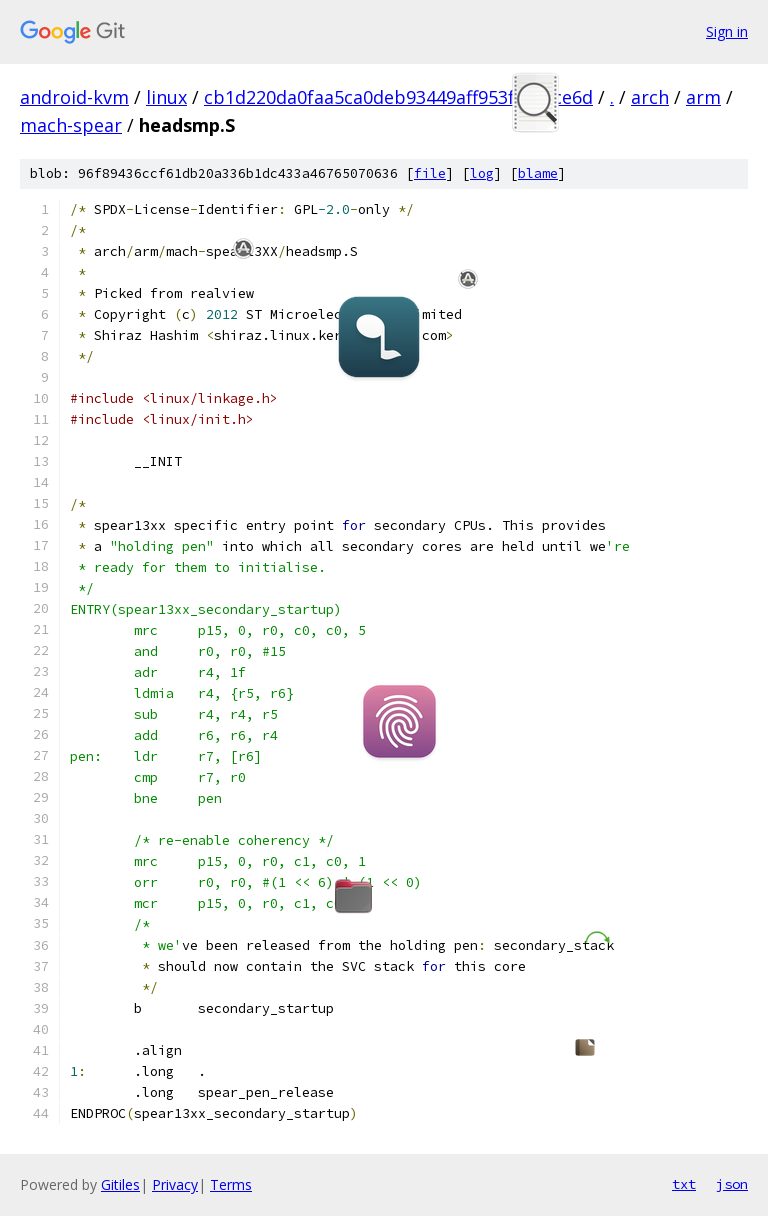 This screenshot has height=1216, width=768. What do you see at coordinates (243, 248) in the screenshot?
I see `open the software update application` at bounding box center [243, 248].